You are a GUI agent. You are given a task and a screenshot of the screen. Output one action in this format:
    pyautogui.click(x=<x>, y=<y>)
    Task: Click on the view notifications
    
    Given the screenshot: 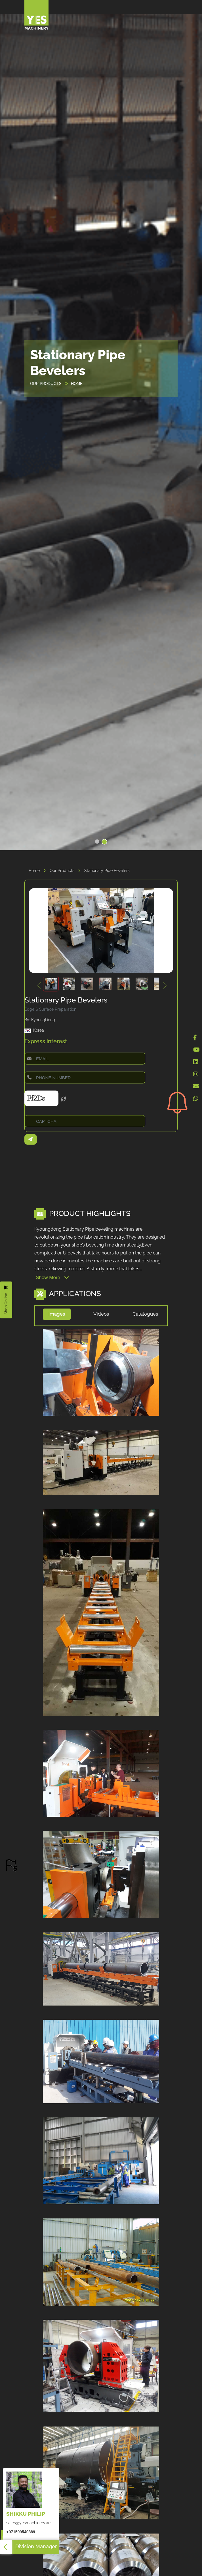 What is the action you would take?
    pyautogui.click(x=177, y=1103)
    